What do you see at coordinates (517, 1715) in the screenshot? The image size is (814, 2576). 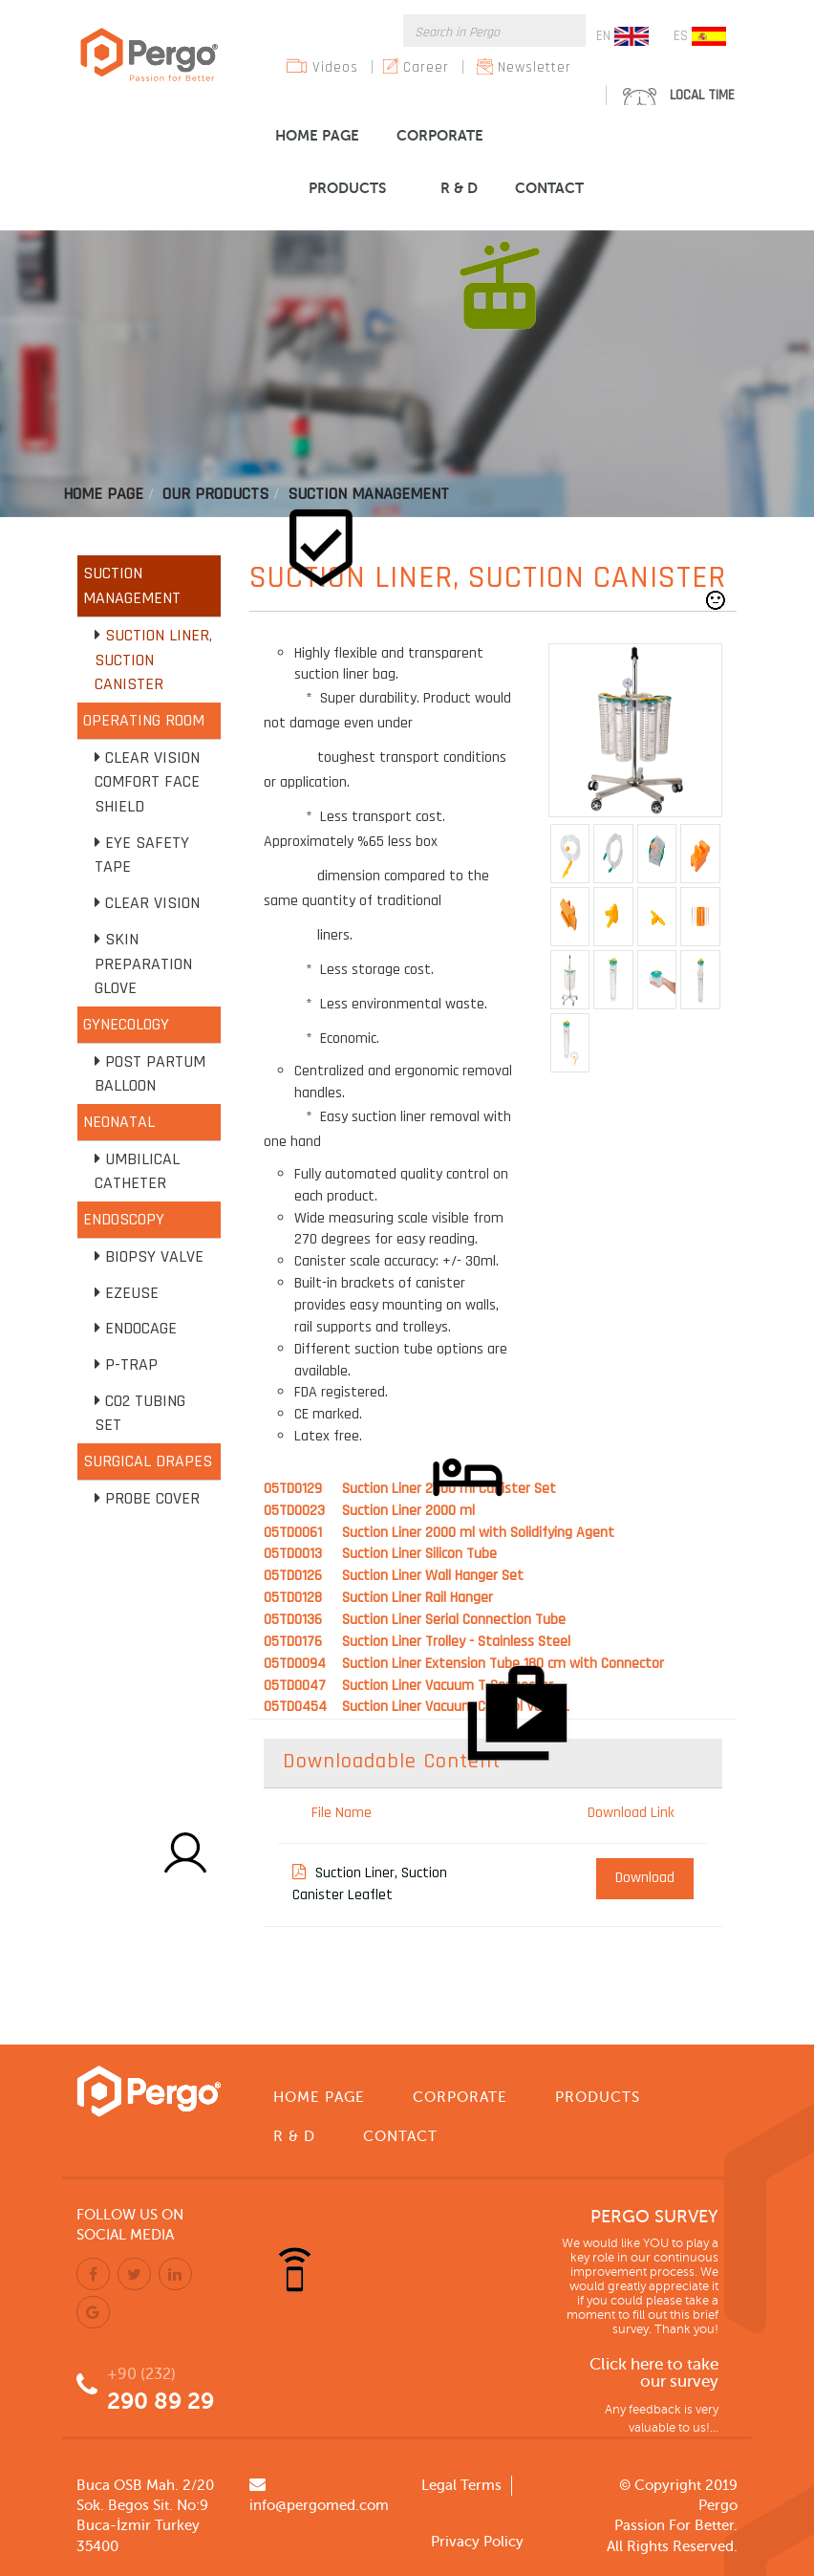 I see `access purchased video content` at bounding box center [517, 1715].